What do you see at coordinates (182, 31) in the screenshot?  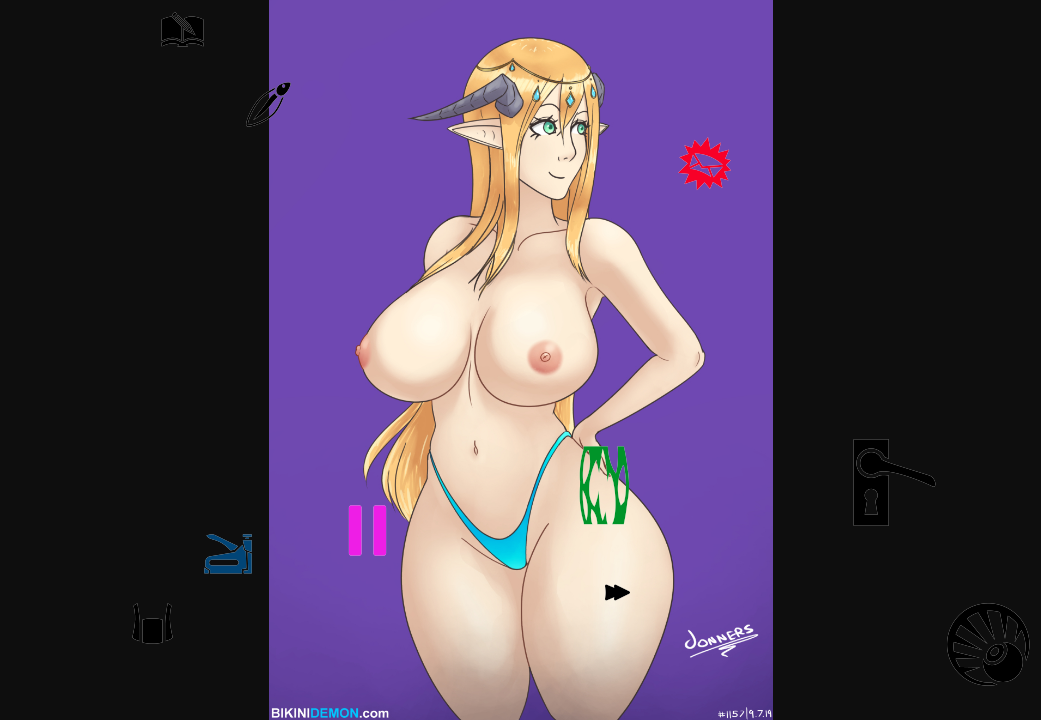 I see `add a new entry to the archive` at bounding box center [182, 31].